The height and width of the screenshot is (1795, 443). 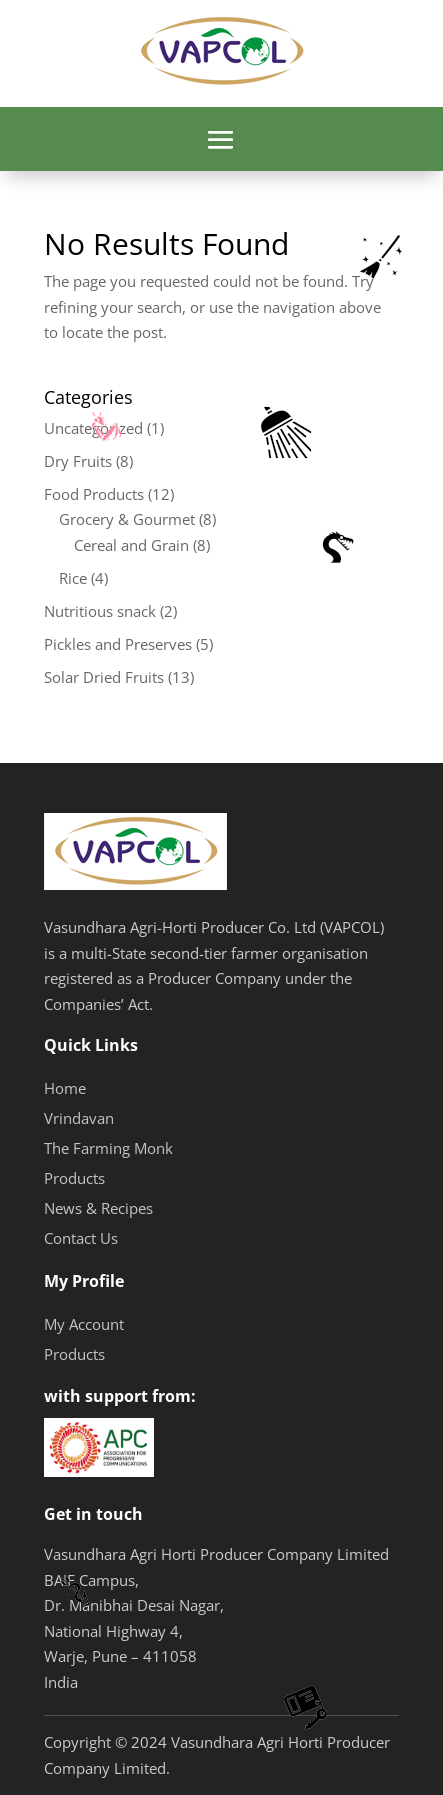 What do you see at coordinates (75, 1591) in the screenshot?
I see `indicates a spiral or curved shot trajectory` at bounding box center [75, 1591].